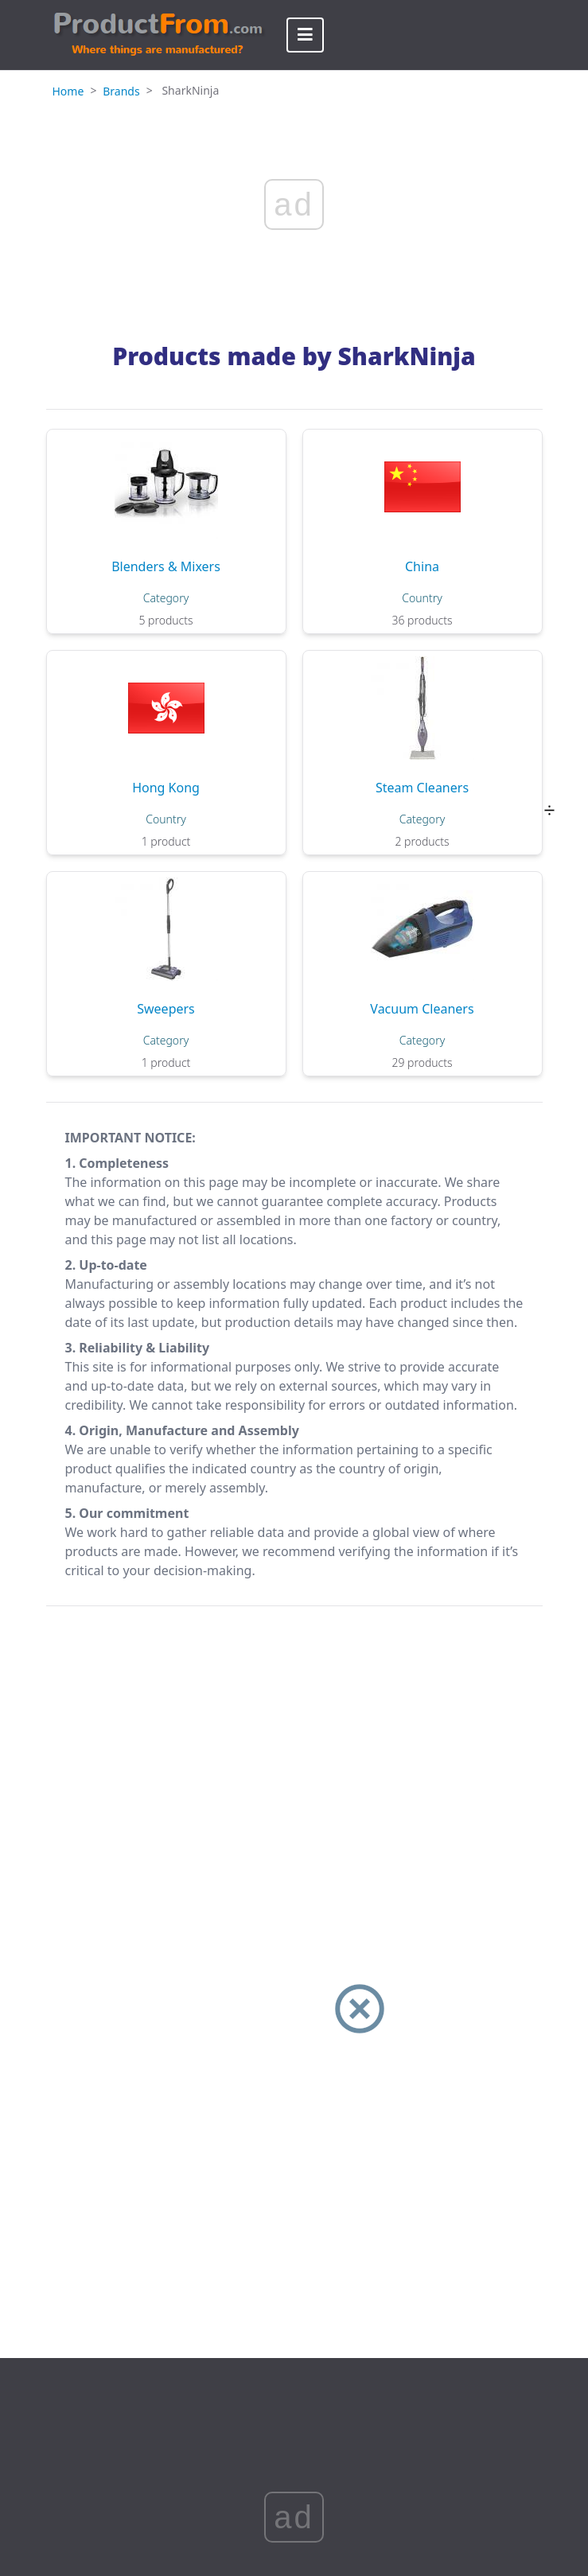 The width and height of the screenshot is (588, 2576). Describe the element at coordinates (360, 2009) in the screenshot. I see `close or dismiss a dialog` at that location.